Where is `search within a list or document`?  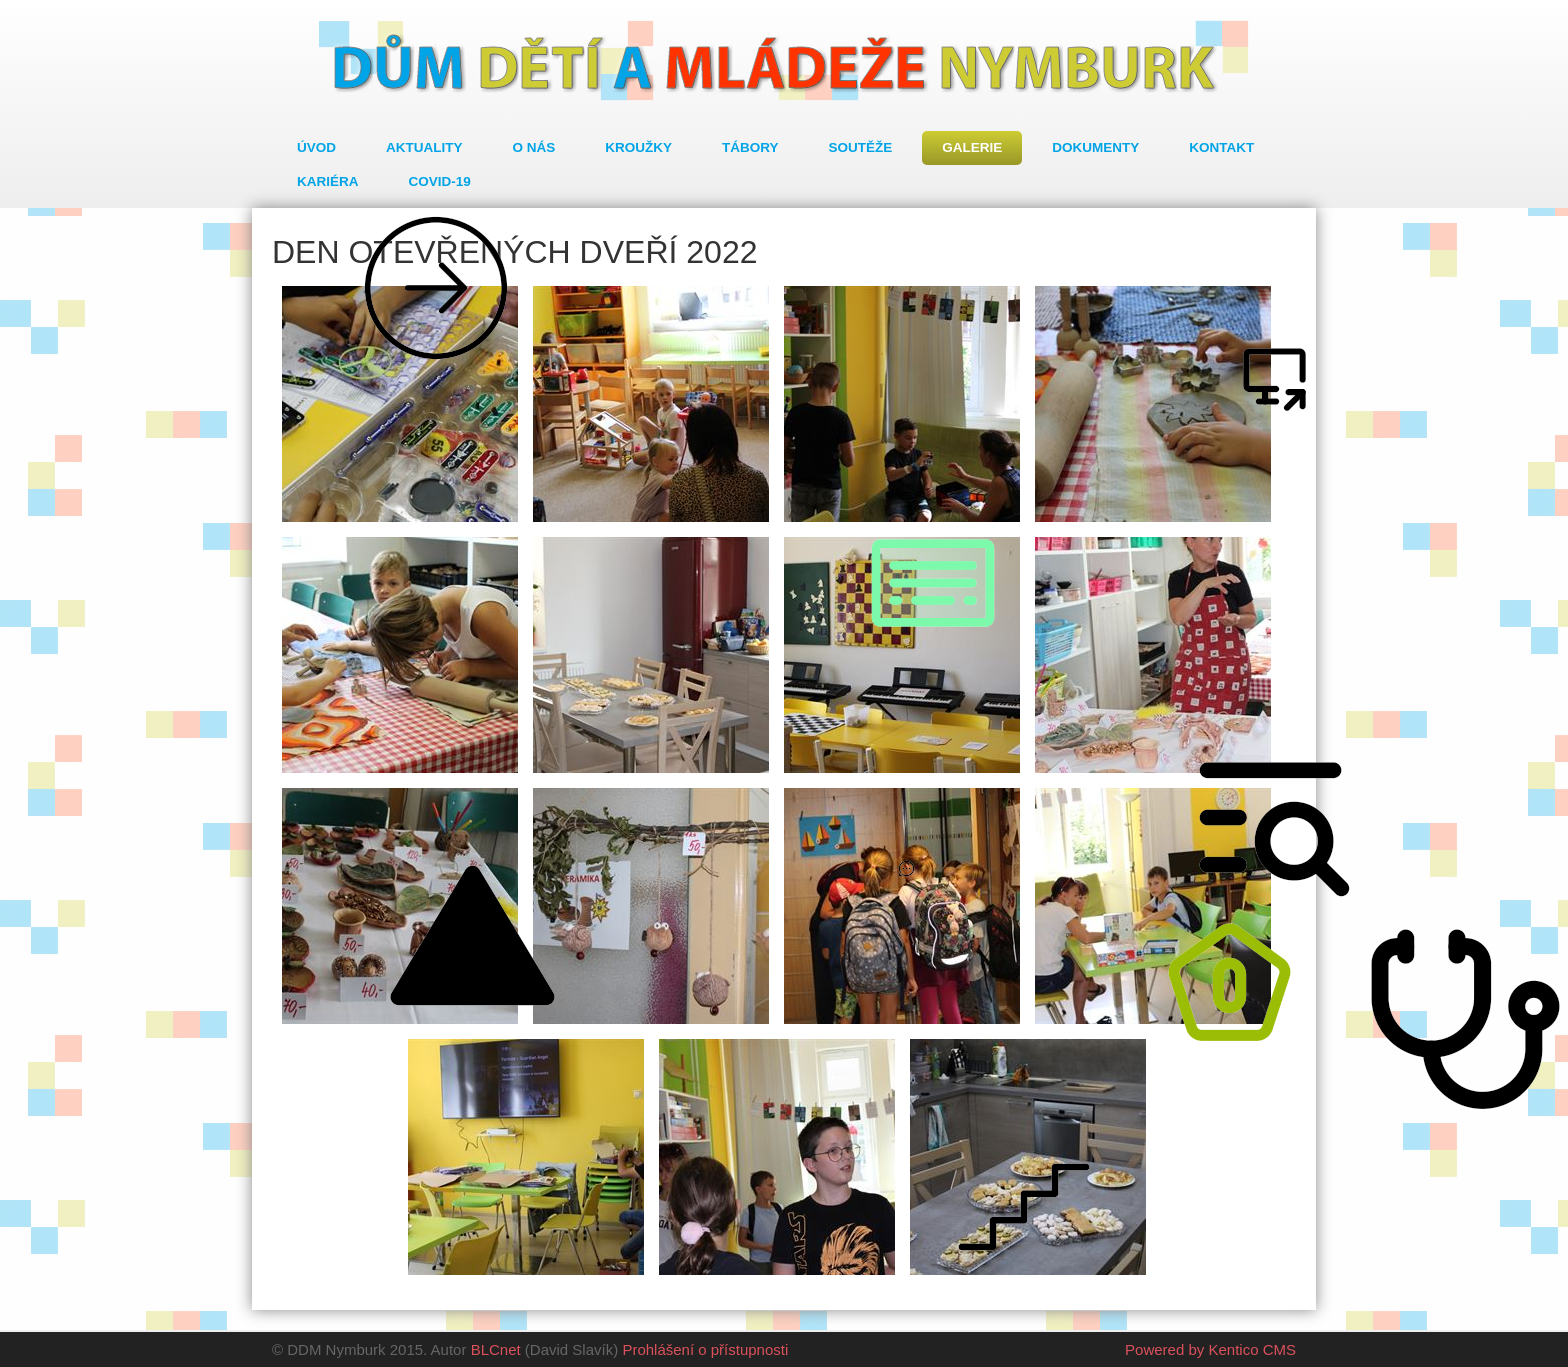 search within a list or document is located at coordinates (1270, 817).